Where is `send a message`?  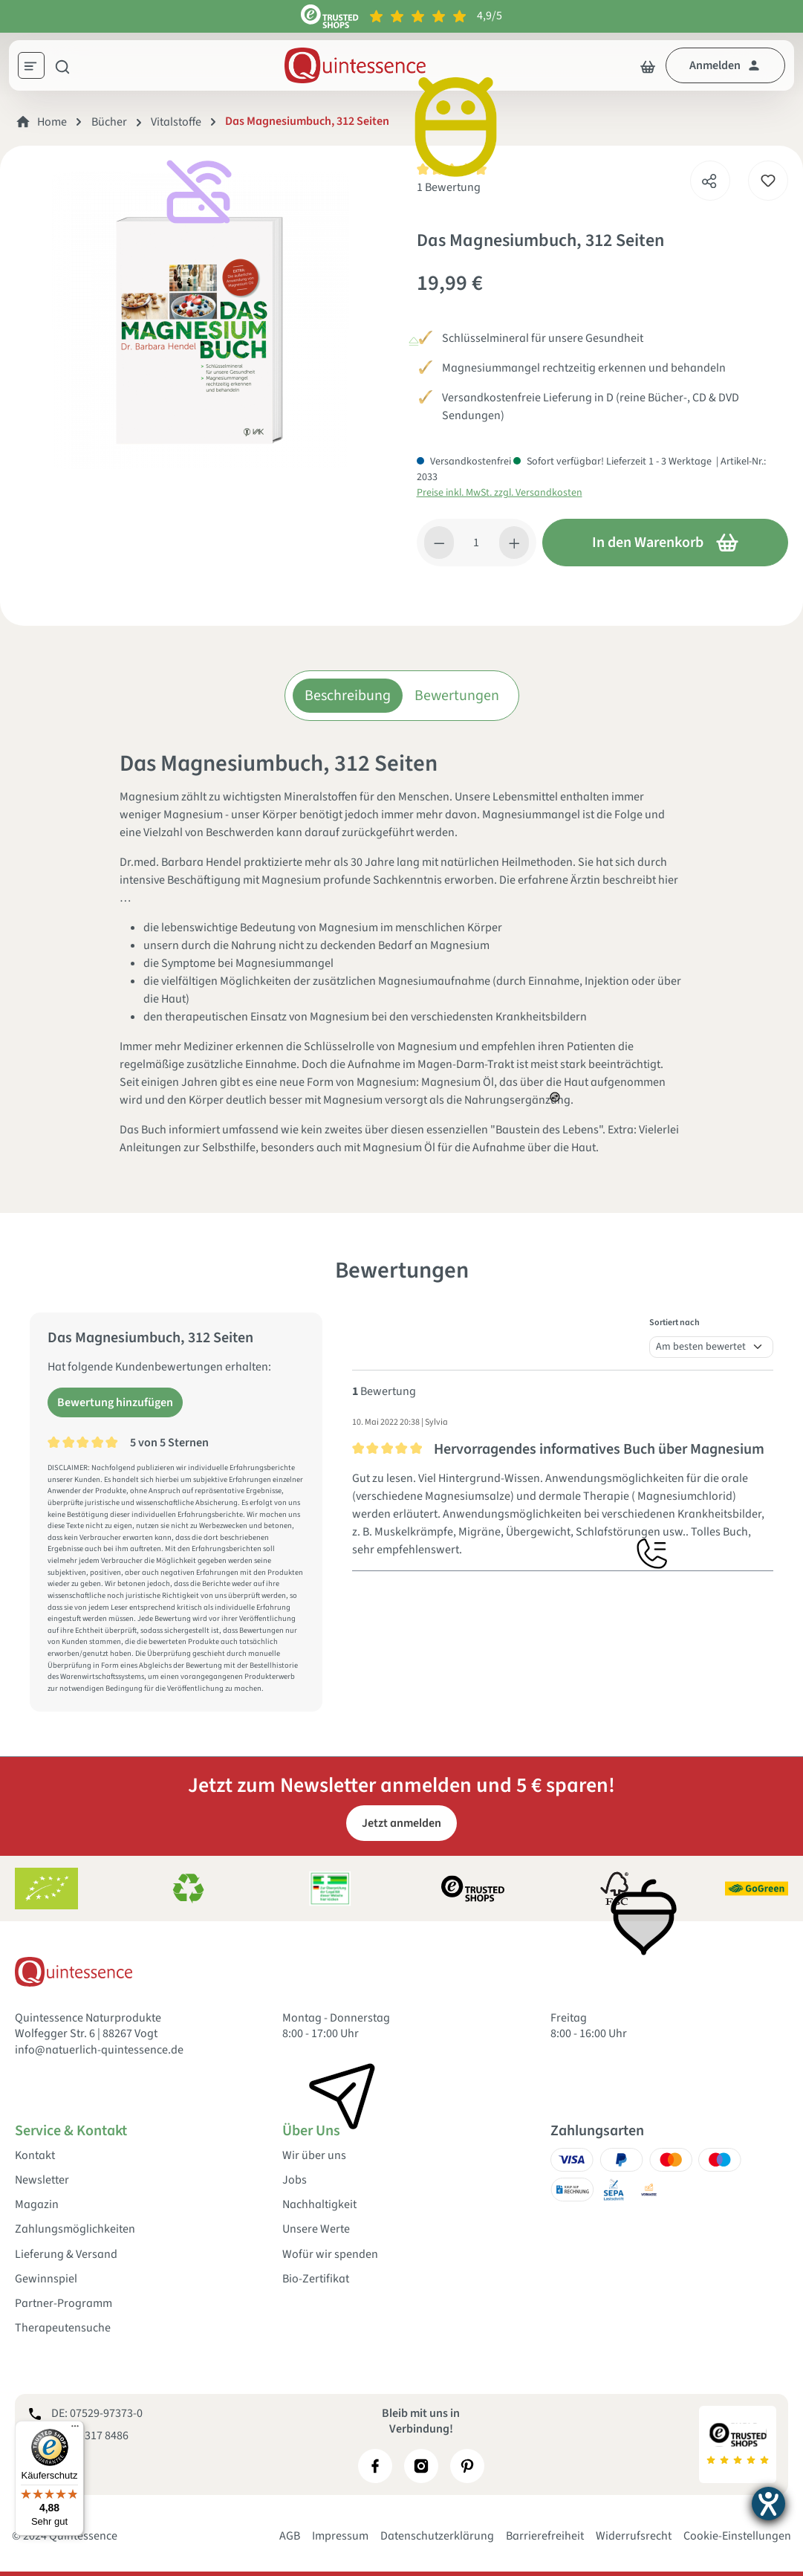 send a message is located at coordinates (344, 2094).